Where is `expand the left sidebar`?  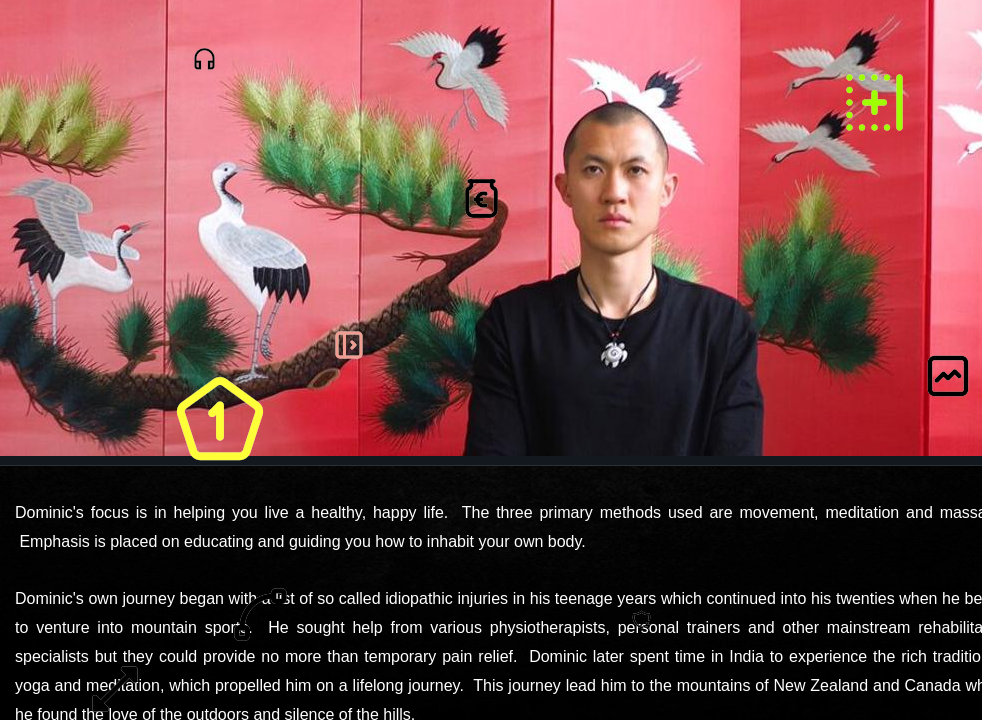
expand the left sidebar is located at coordinates (349, 345).